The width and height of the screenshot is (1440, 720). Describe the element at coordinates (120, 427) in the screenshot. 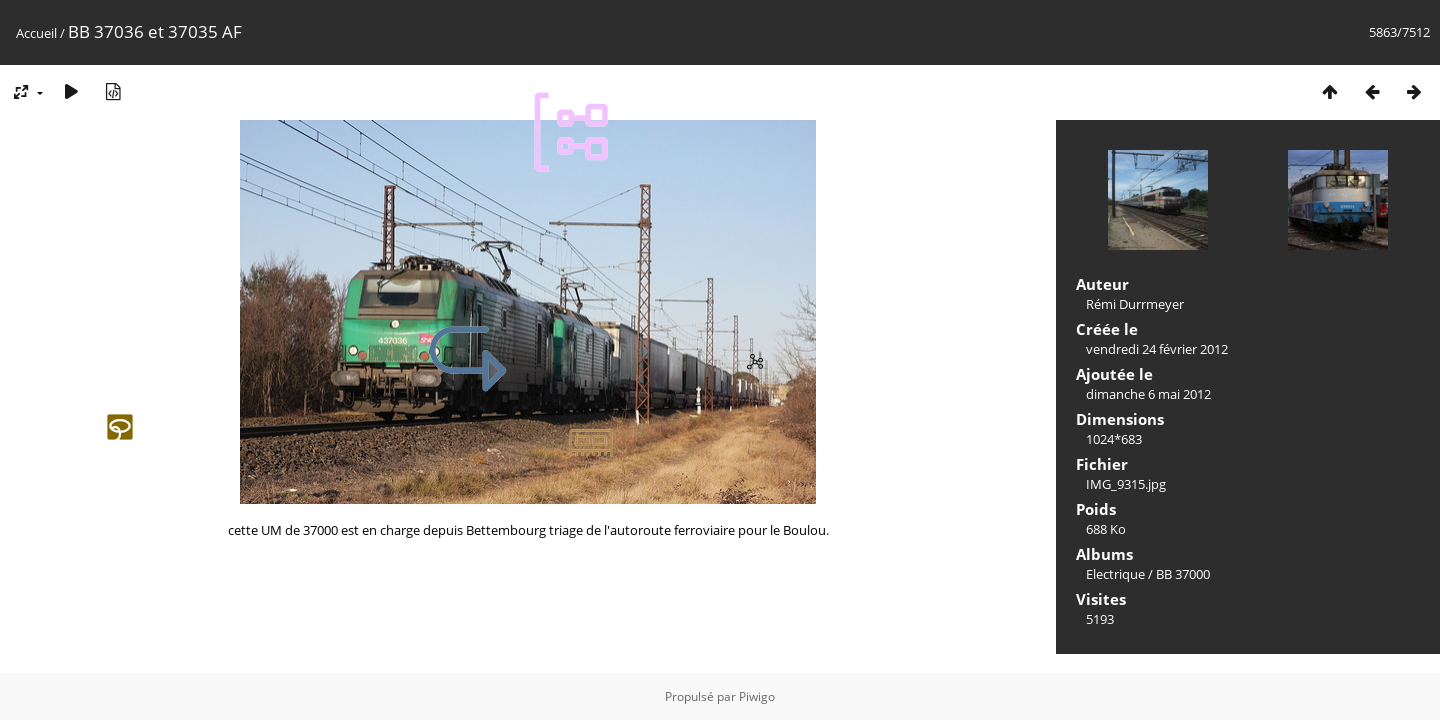

I see `use lasso selection tool` at that location.